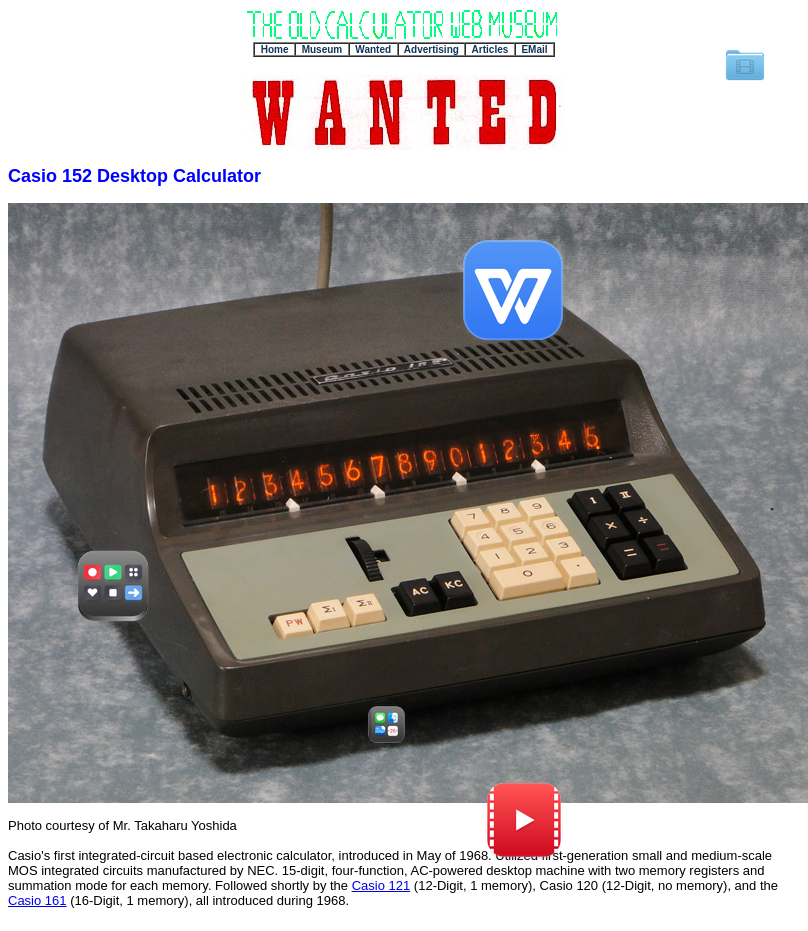 The height and width of the screenshot is (931, 808). What do you see at coordinates (513, 292) in the screenshot?
I see `open WPS Office application` at bounding box center [513, 292].